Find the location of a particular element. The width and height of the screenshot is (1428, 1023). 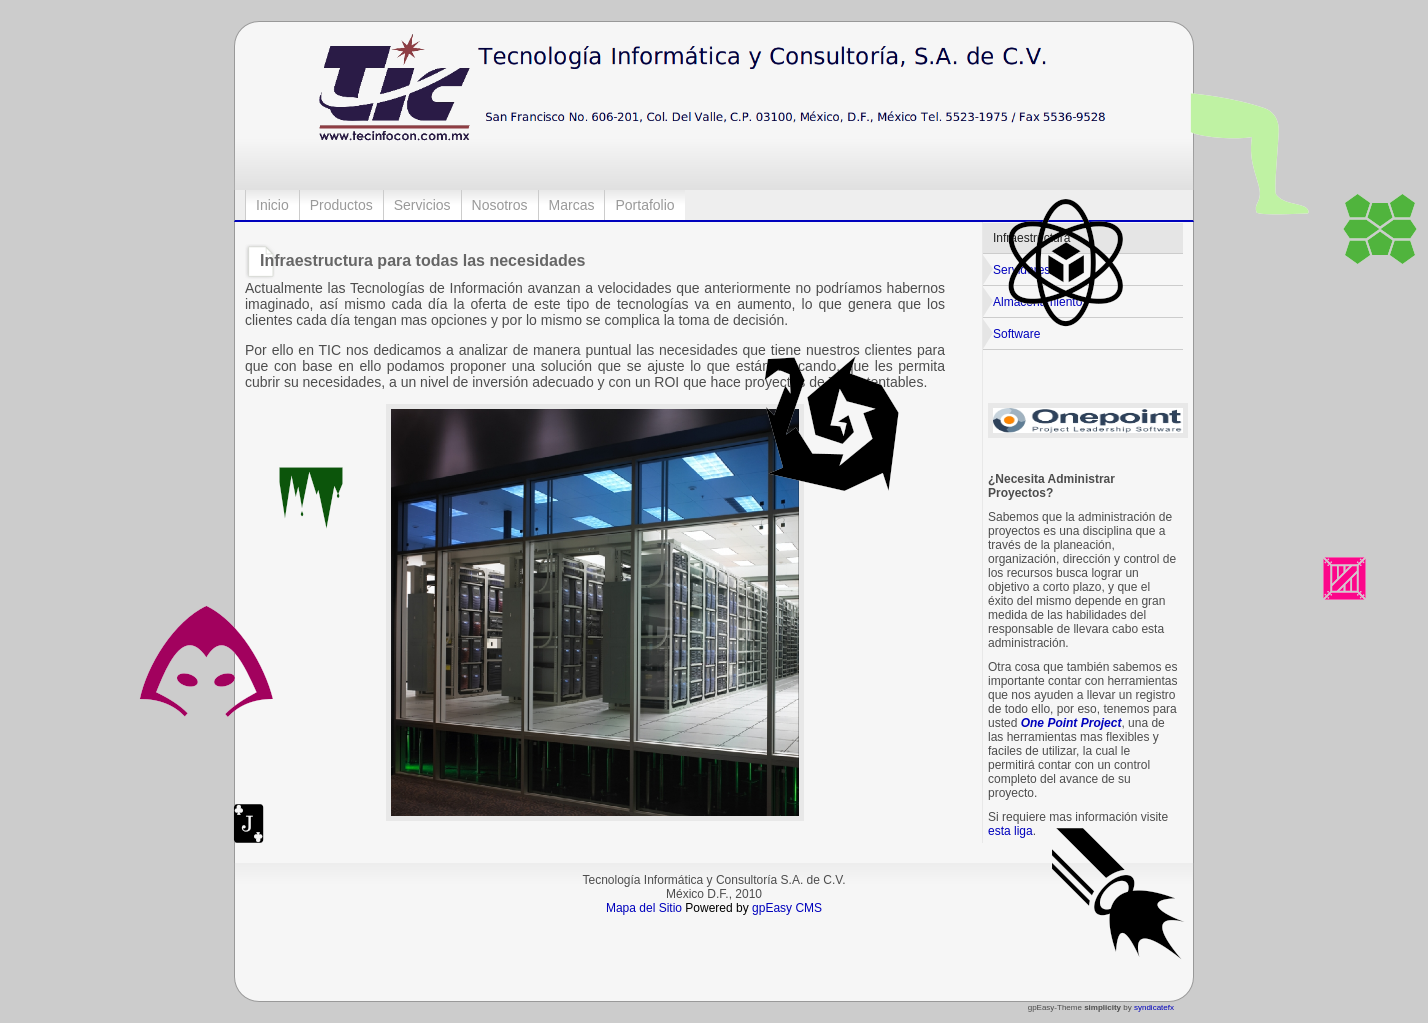

represents a tentacle monster or creature ability in a game is located at coordinates (832, 424).